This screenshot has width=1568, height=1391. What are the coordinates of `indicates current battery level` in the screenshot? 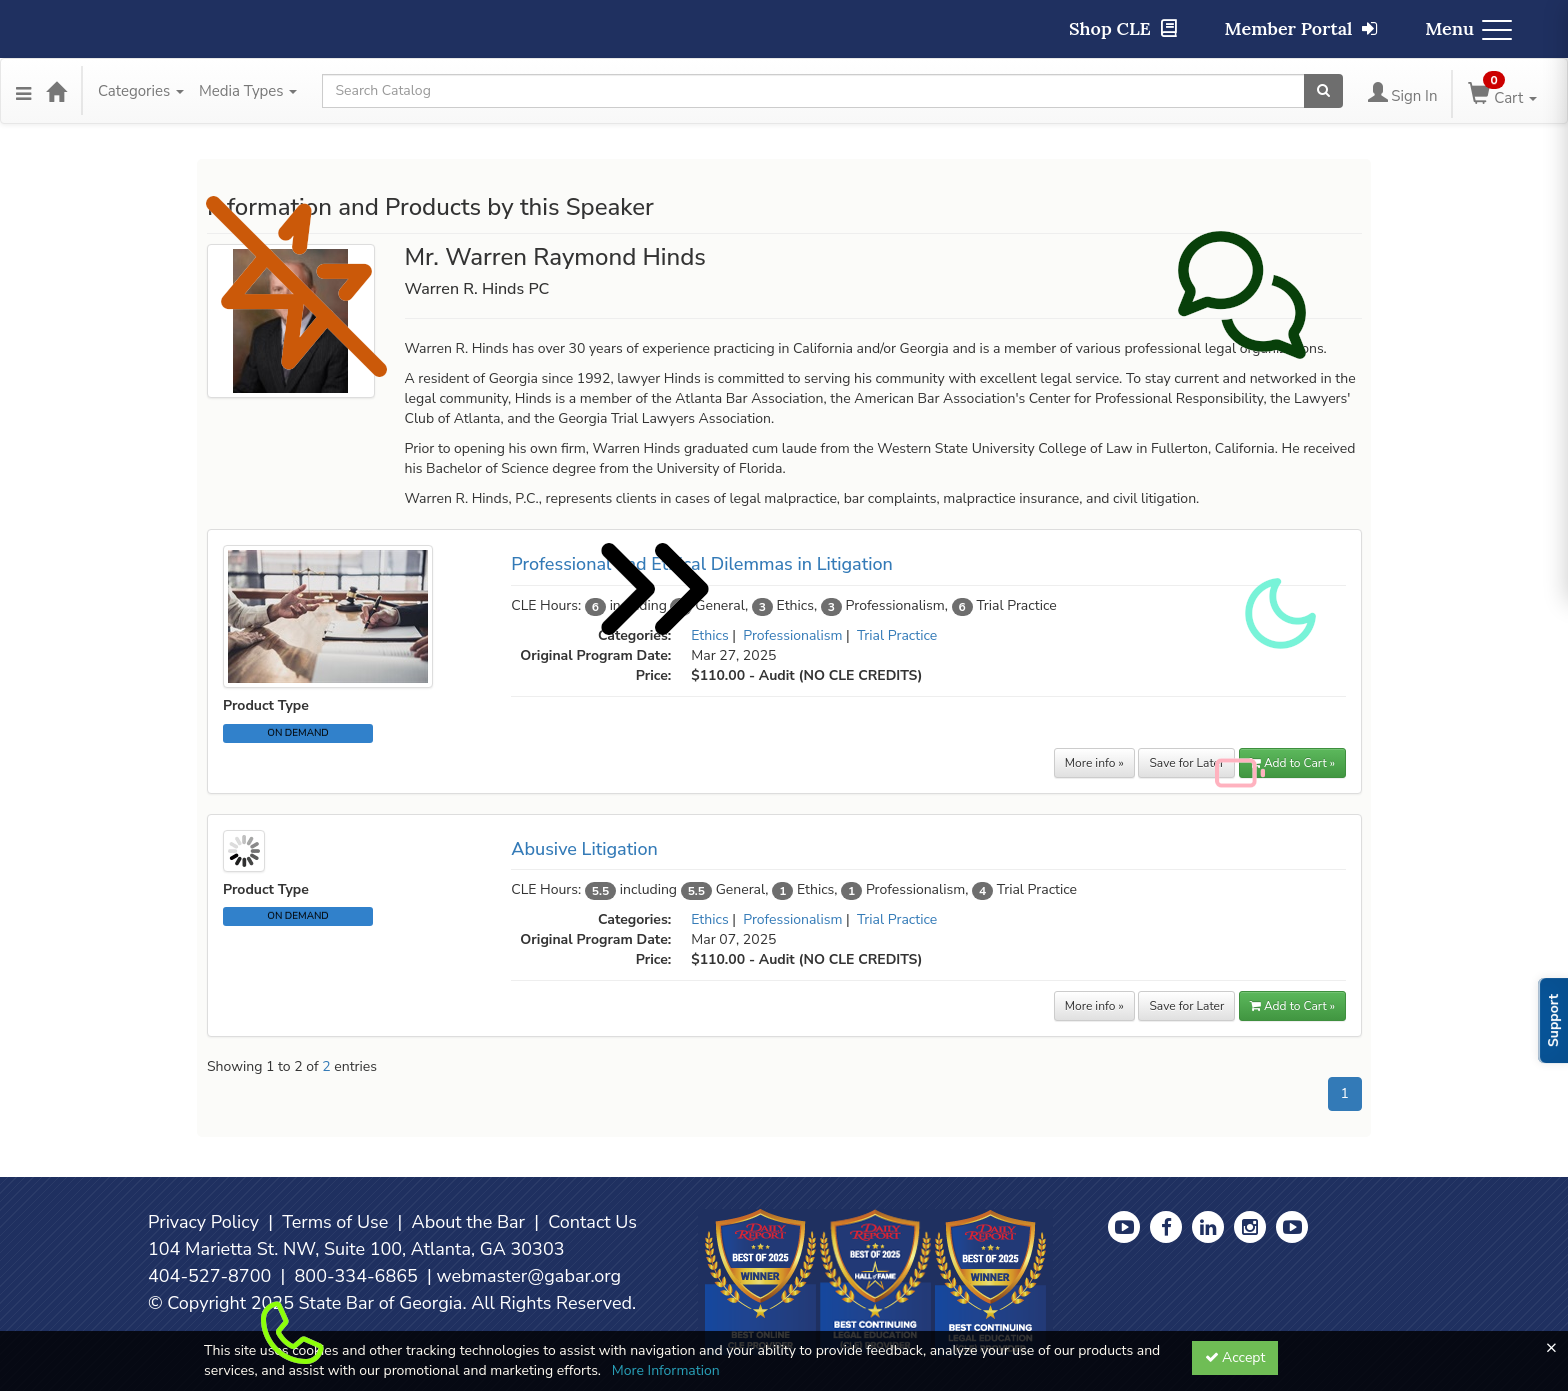 It's located at (1240, 773).